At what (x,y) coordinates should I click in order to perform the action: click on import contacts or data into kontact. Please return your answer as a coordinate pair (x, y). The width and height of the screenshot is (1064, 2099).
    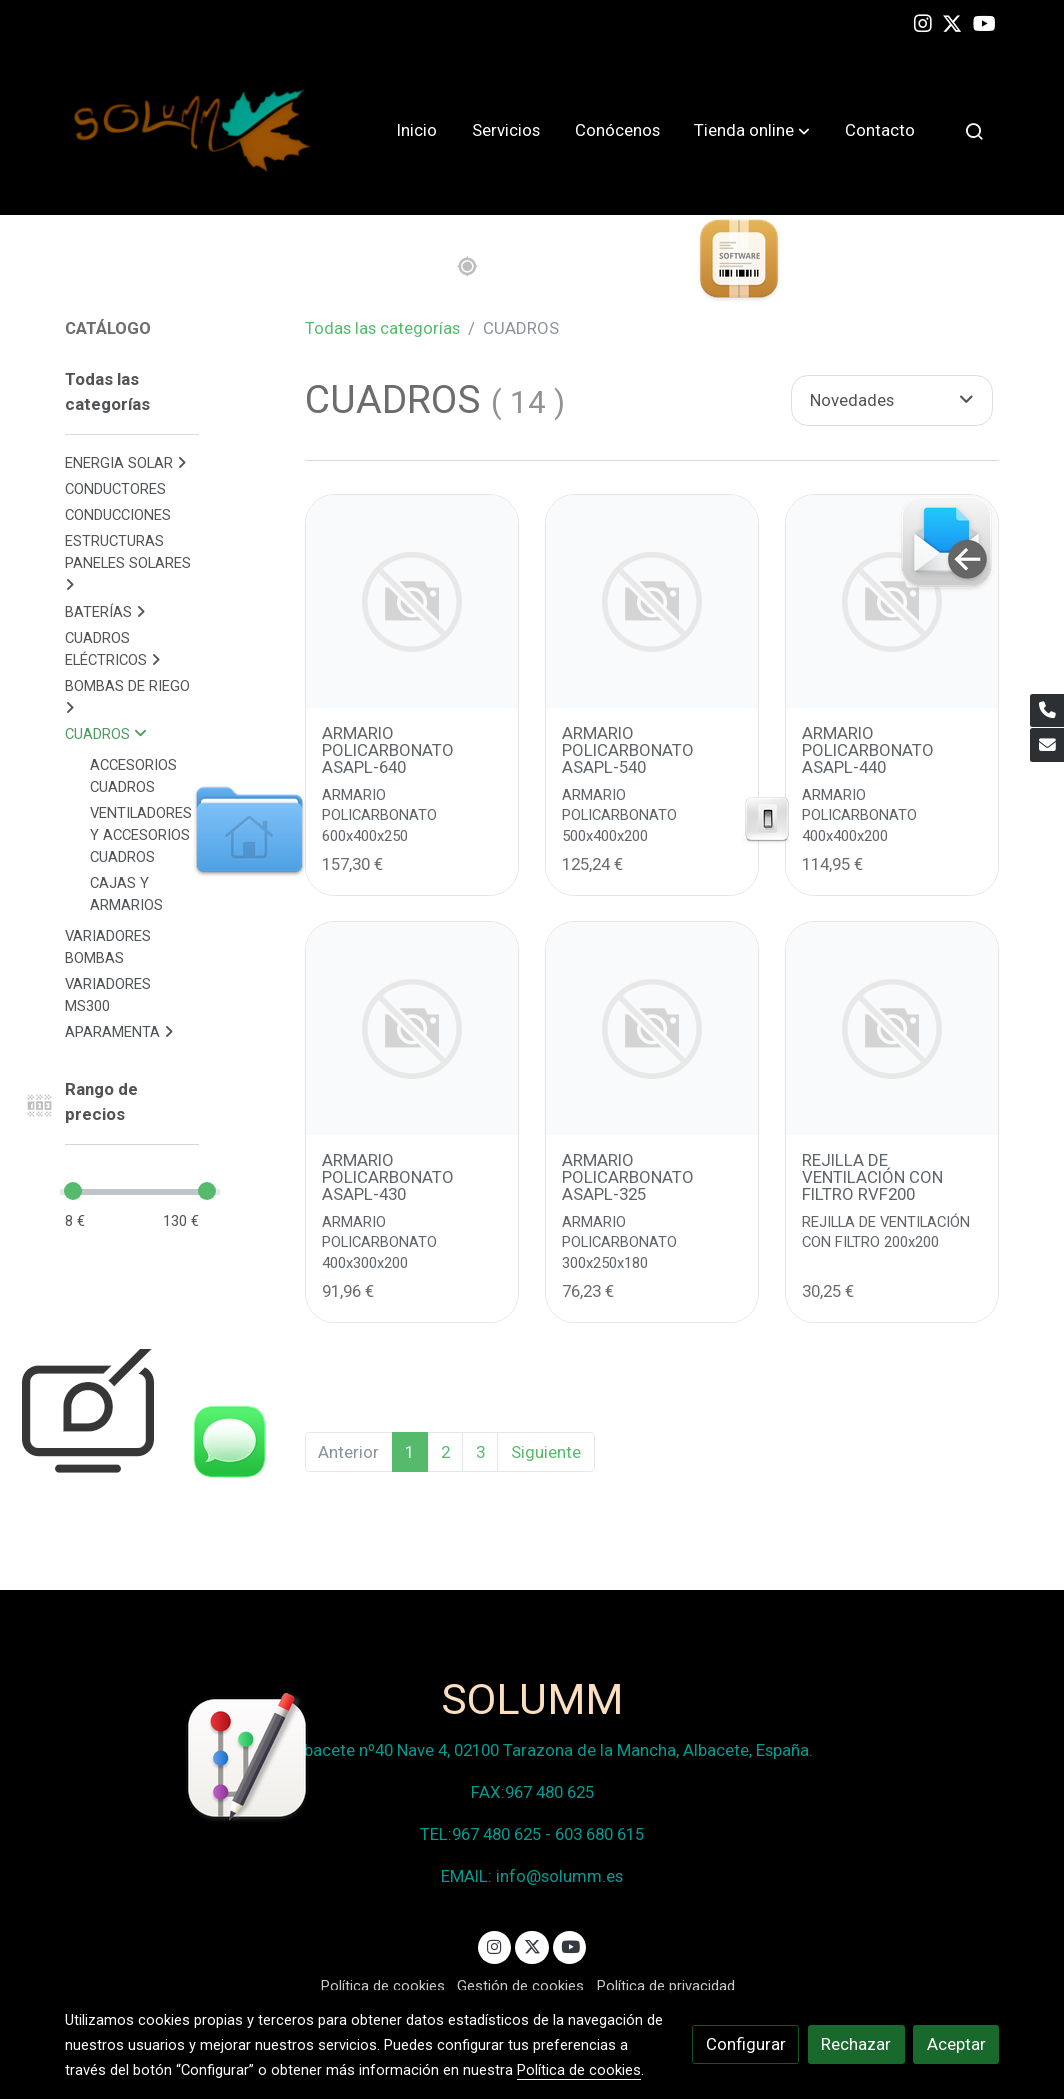
    Looking at the image, I should click on (946, 541).